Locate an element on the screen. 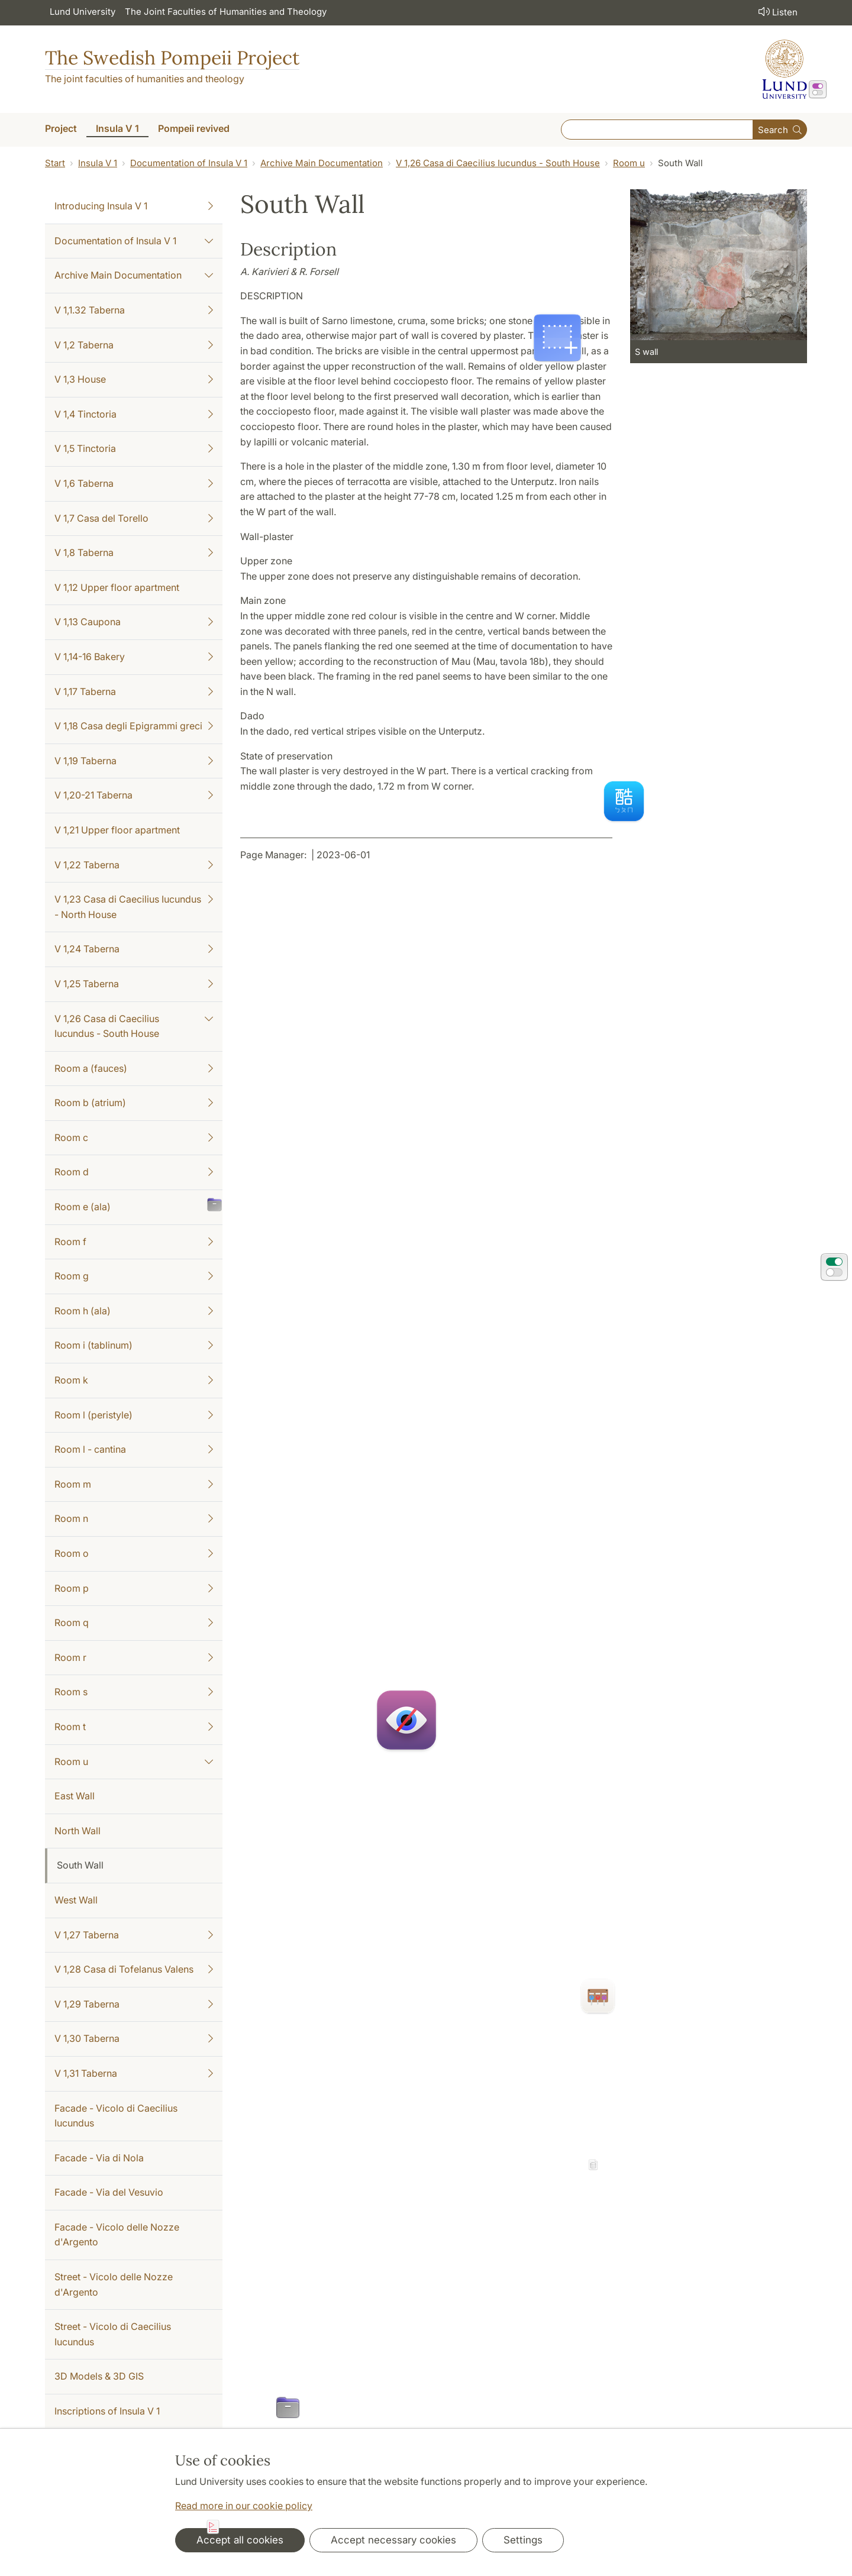  sqlite3 database file is located at coordinates (593, 2164).